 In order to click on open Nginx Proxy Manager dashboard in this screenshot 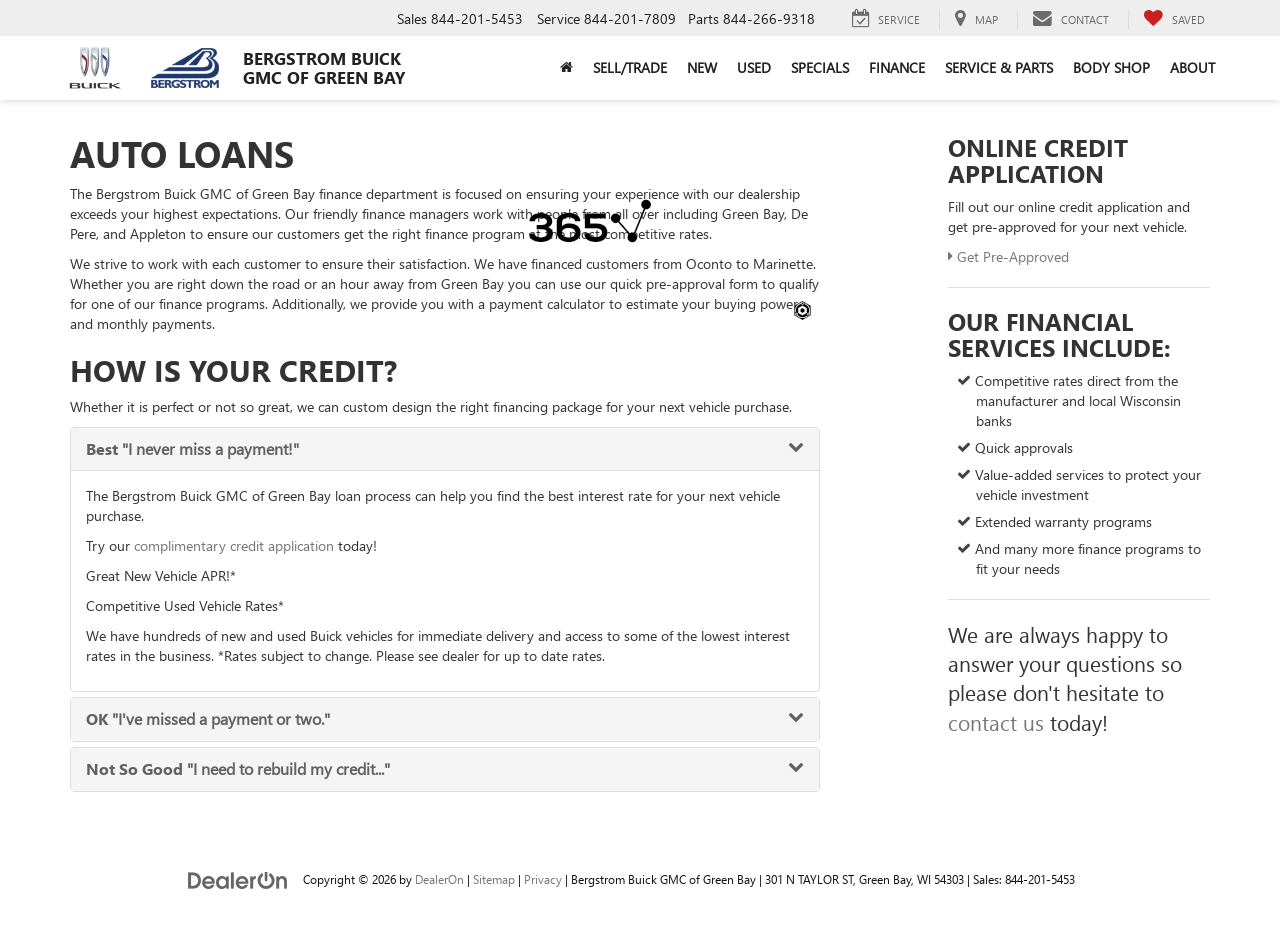, I will do `click(802, 310)`.